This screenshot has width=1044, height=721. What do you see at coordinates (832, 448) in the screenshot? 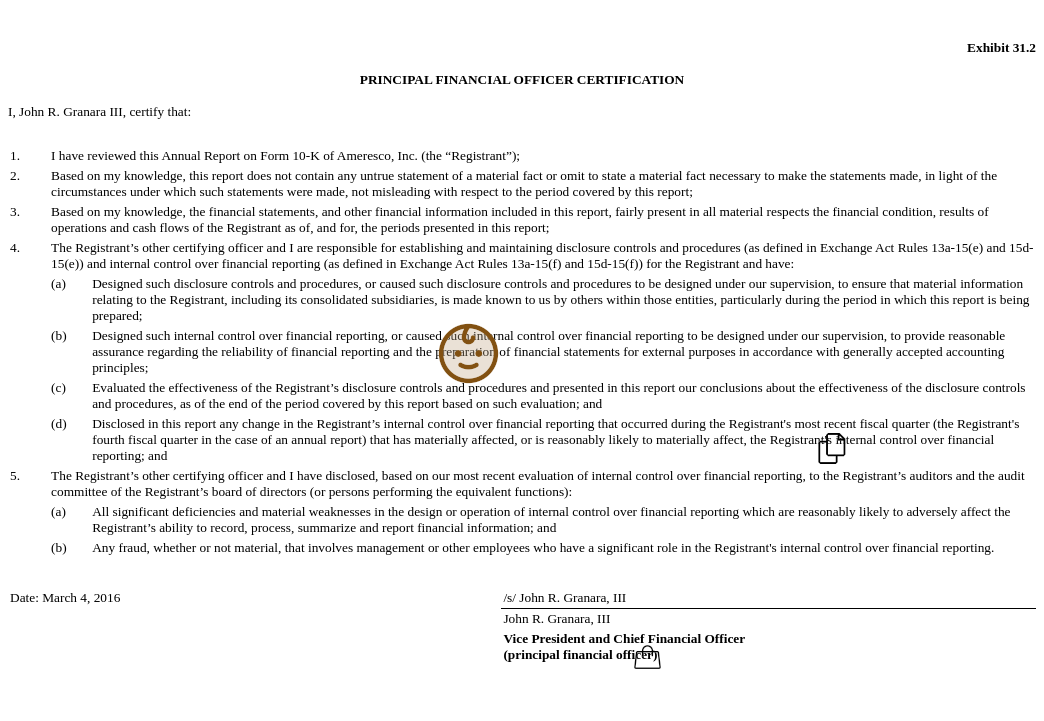
I see `browse files in the explorer panel` at bounding box center [832, 448].